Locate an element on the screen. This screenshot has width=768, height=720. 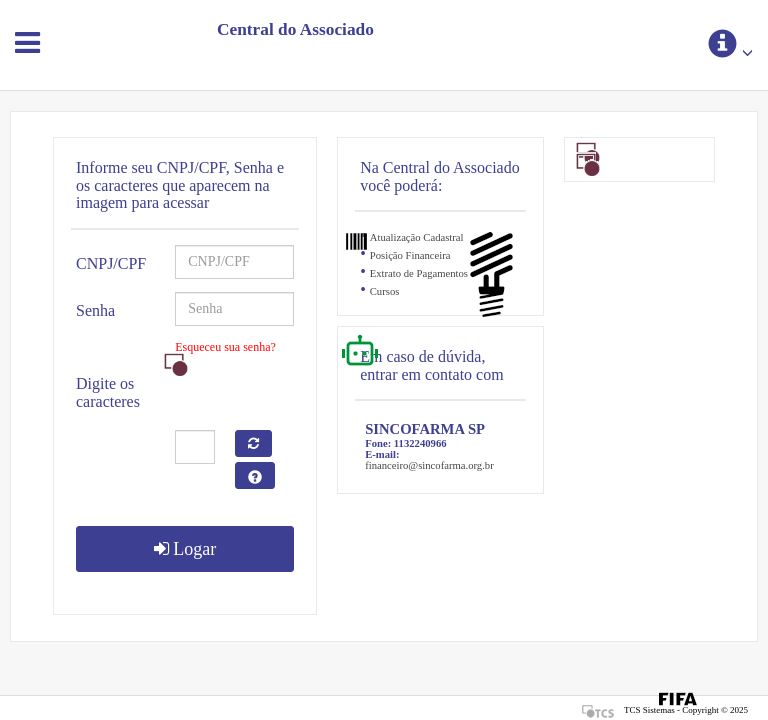
scan a barcode is located at coordinates (356, 241).